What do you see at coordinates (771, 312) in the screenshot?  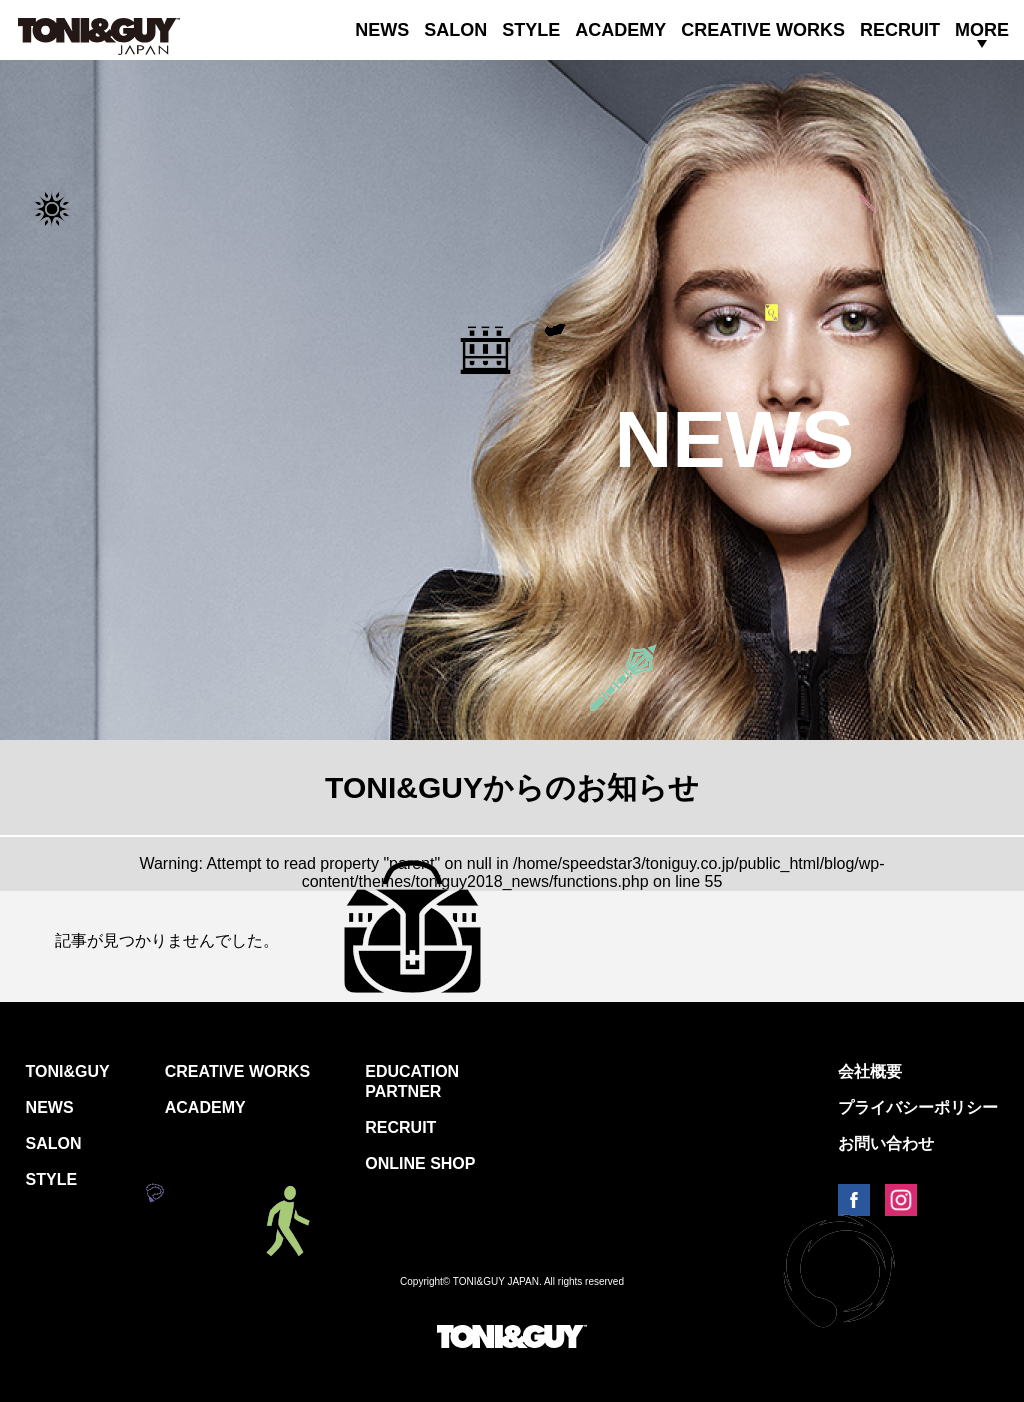 I see `queen of hearts playing card` at bounding box center [771, 312].